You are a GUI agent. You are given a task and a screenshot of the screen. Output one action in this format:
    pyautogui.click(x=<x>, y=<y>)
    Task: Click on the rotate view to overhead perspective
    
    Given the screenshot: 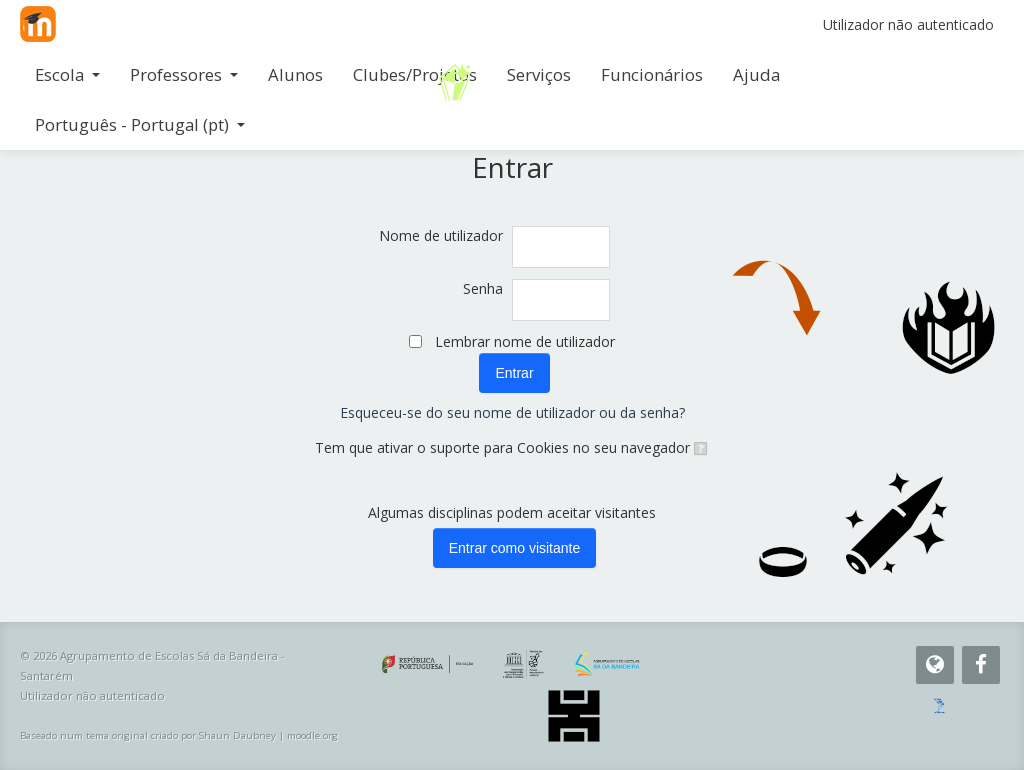 What is the action you would take?
    pyautogui.click(x=776, y=298)
    